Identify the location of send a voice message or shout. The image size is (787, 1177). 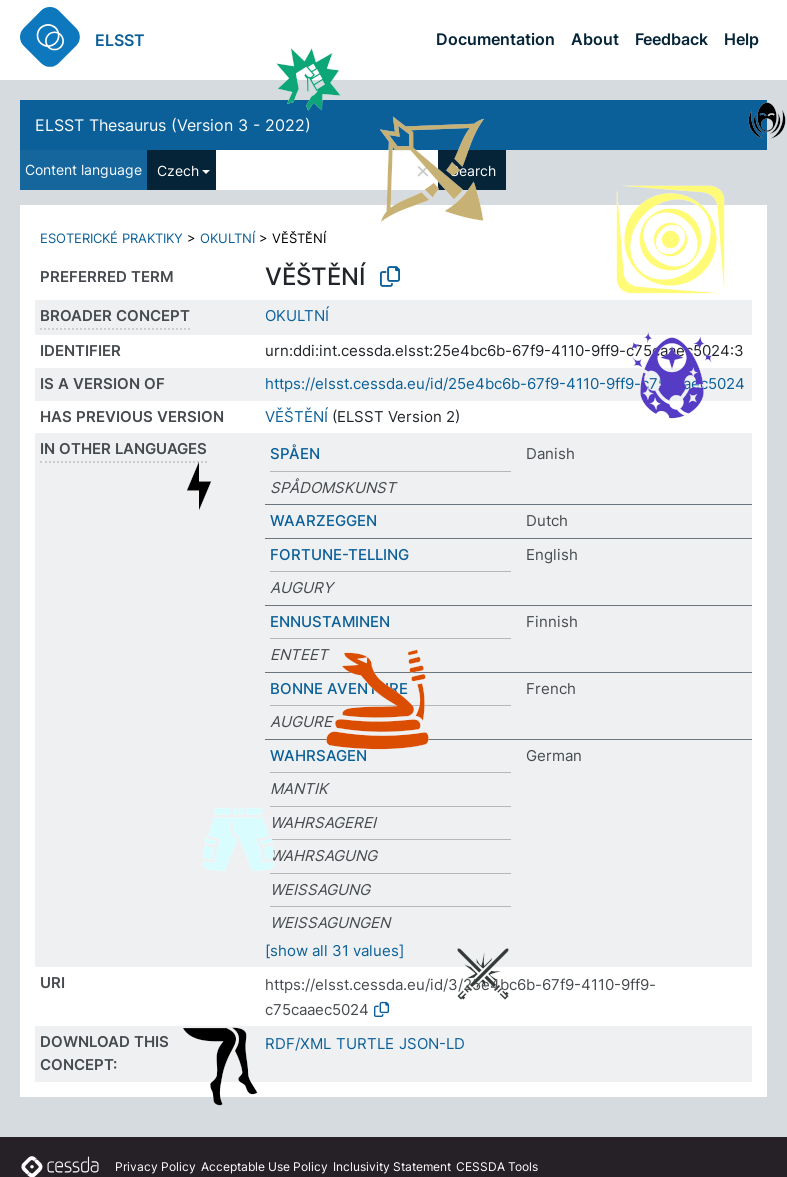
(767, 120).